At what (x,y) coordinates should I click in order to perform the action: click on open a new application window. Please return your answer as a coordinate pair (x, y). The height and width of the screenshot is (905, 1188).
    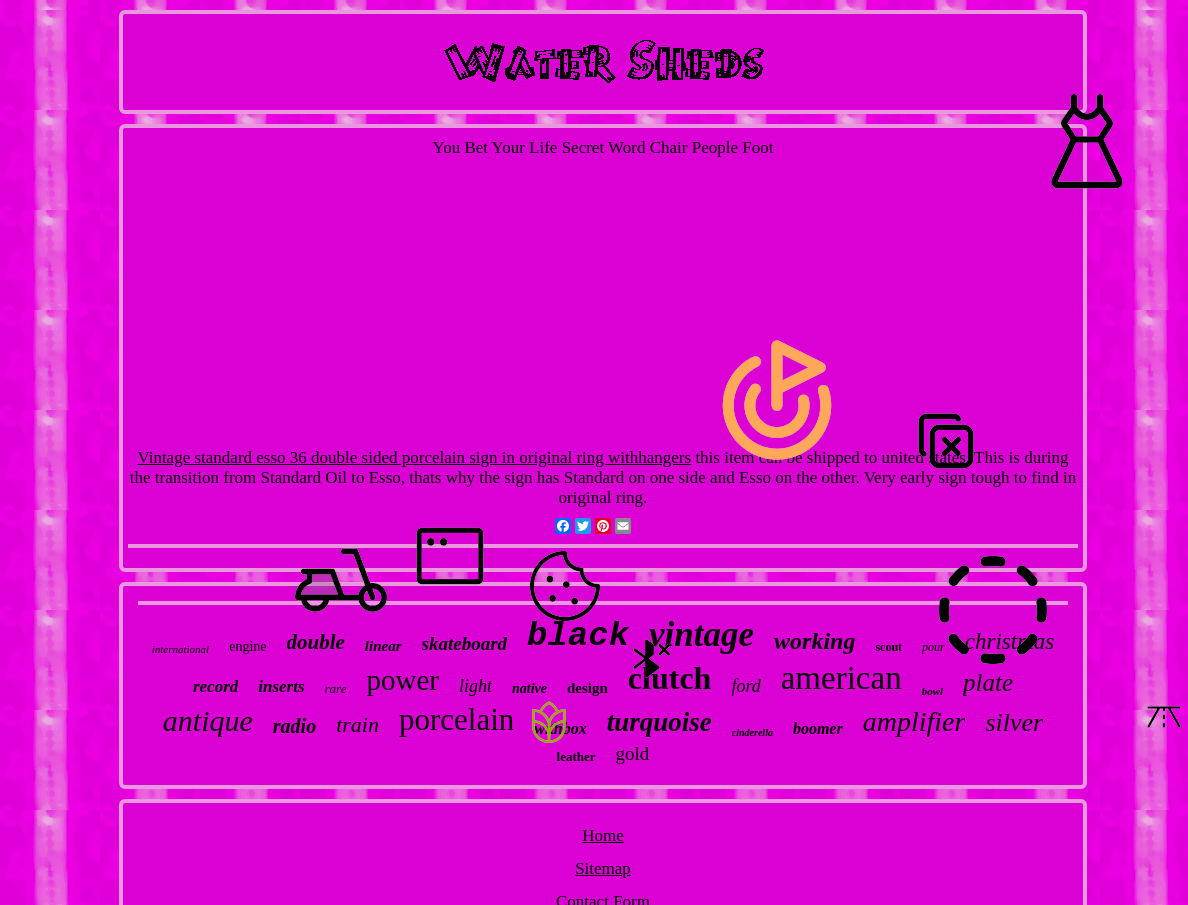
    Looking at the image, I should click on (450, 556).